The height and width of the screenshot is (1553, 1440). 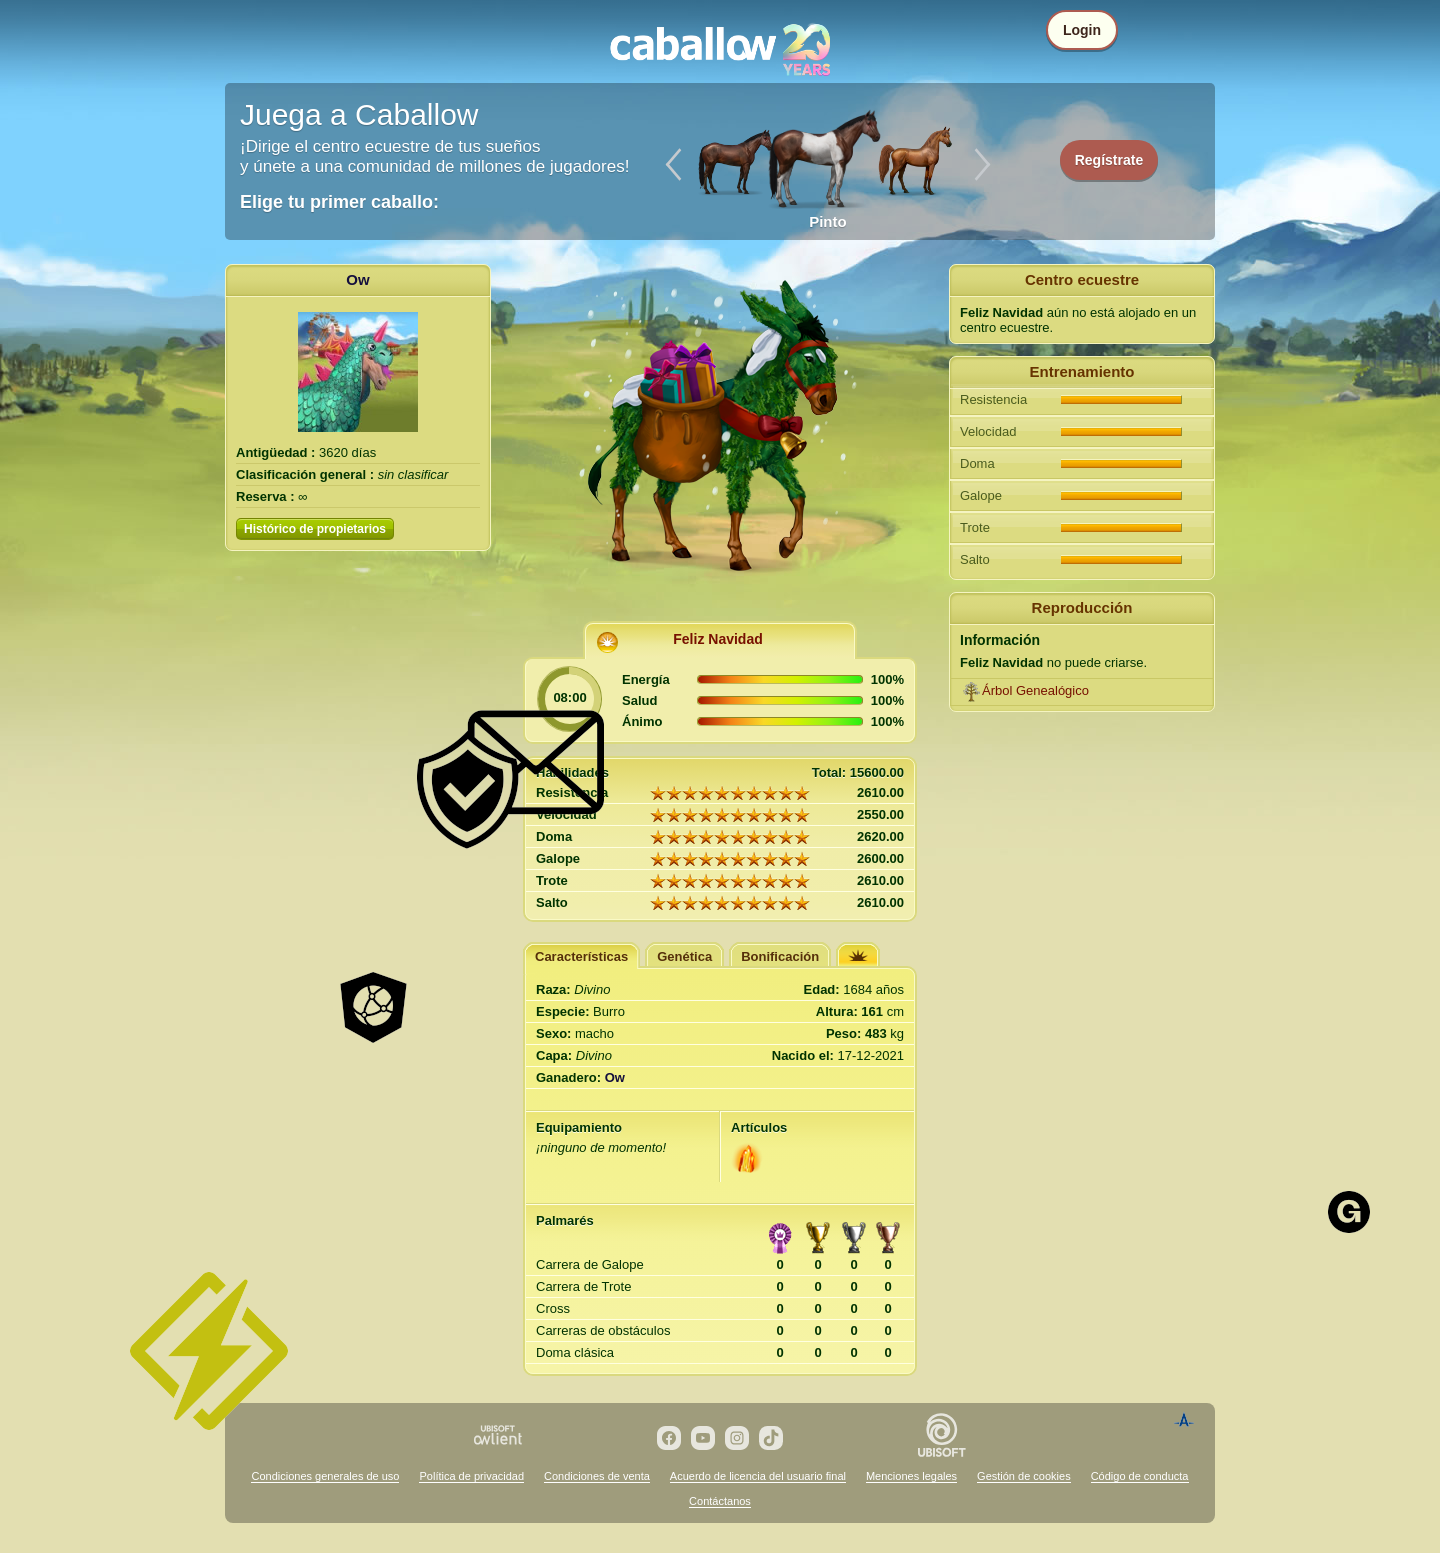 What do you see at coordinates (209, 1351) in the screenshot?
I see `honeybadger application monitoring service logo` at bounding box center [209, 1351].